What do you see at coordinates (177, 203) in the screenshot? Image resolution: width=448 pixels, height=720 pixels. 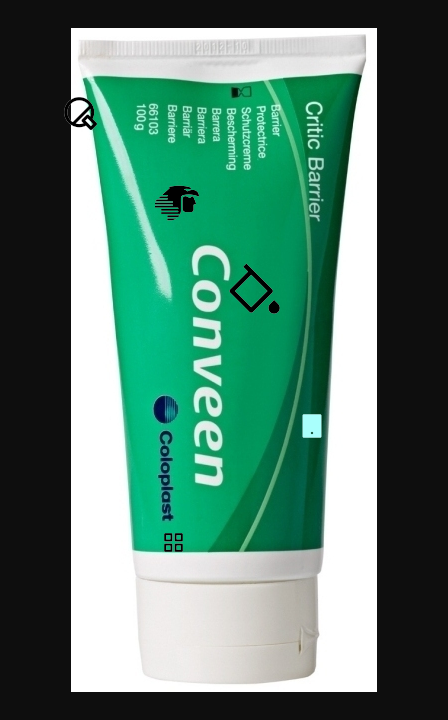 I see `aeromexico airline logo` at bounding box center [177, 203].